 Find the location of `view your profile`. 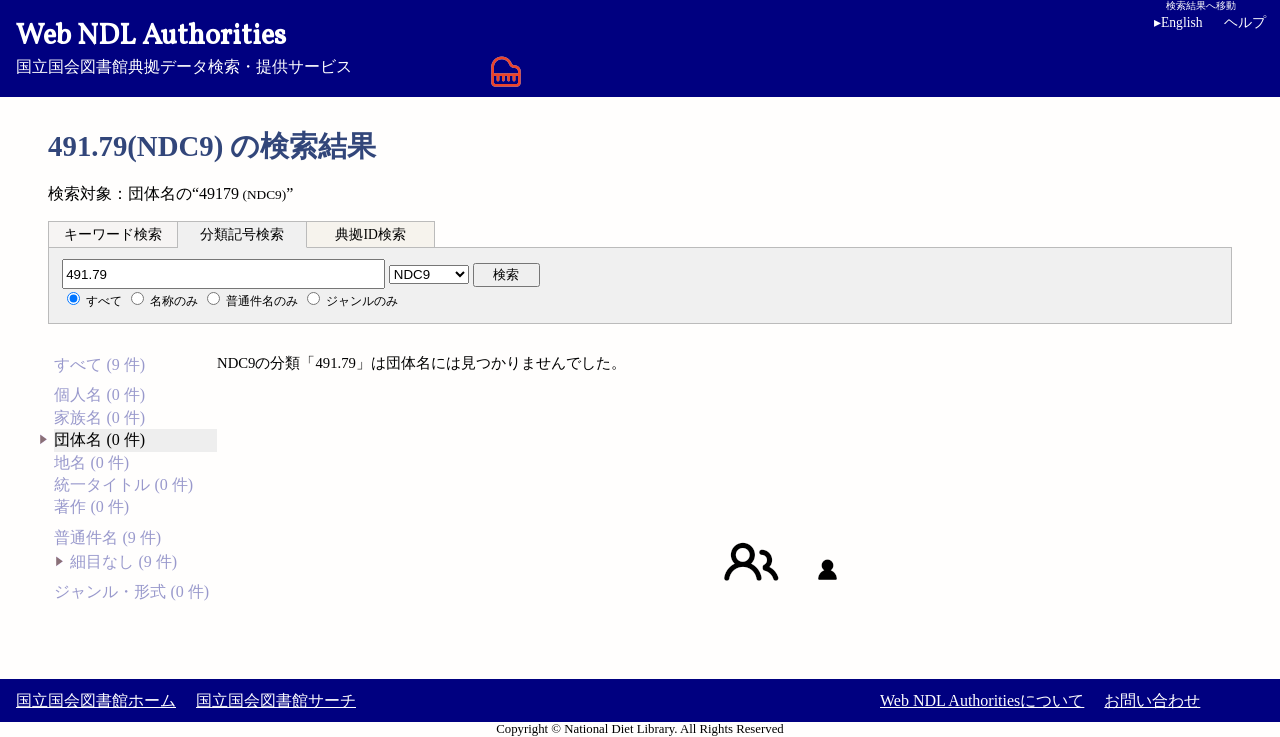

view your profile is located at coordinates (827, 570).